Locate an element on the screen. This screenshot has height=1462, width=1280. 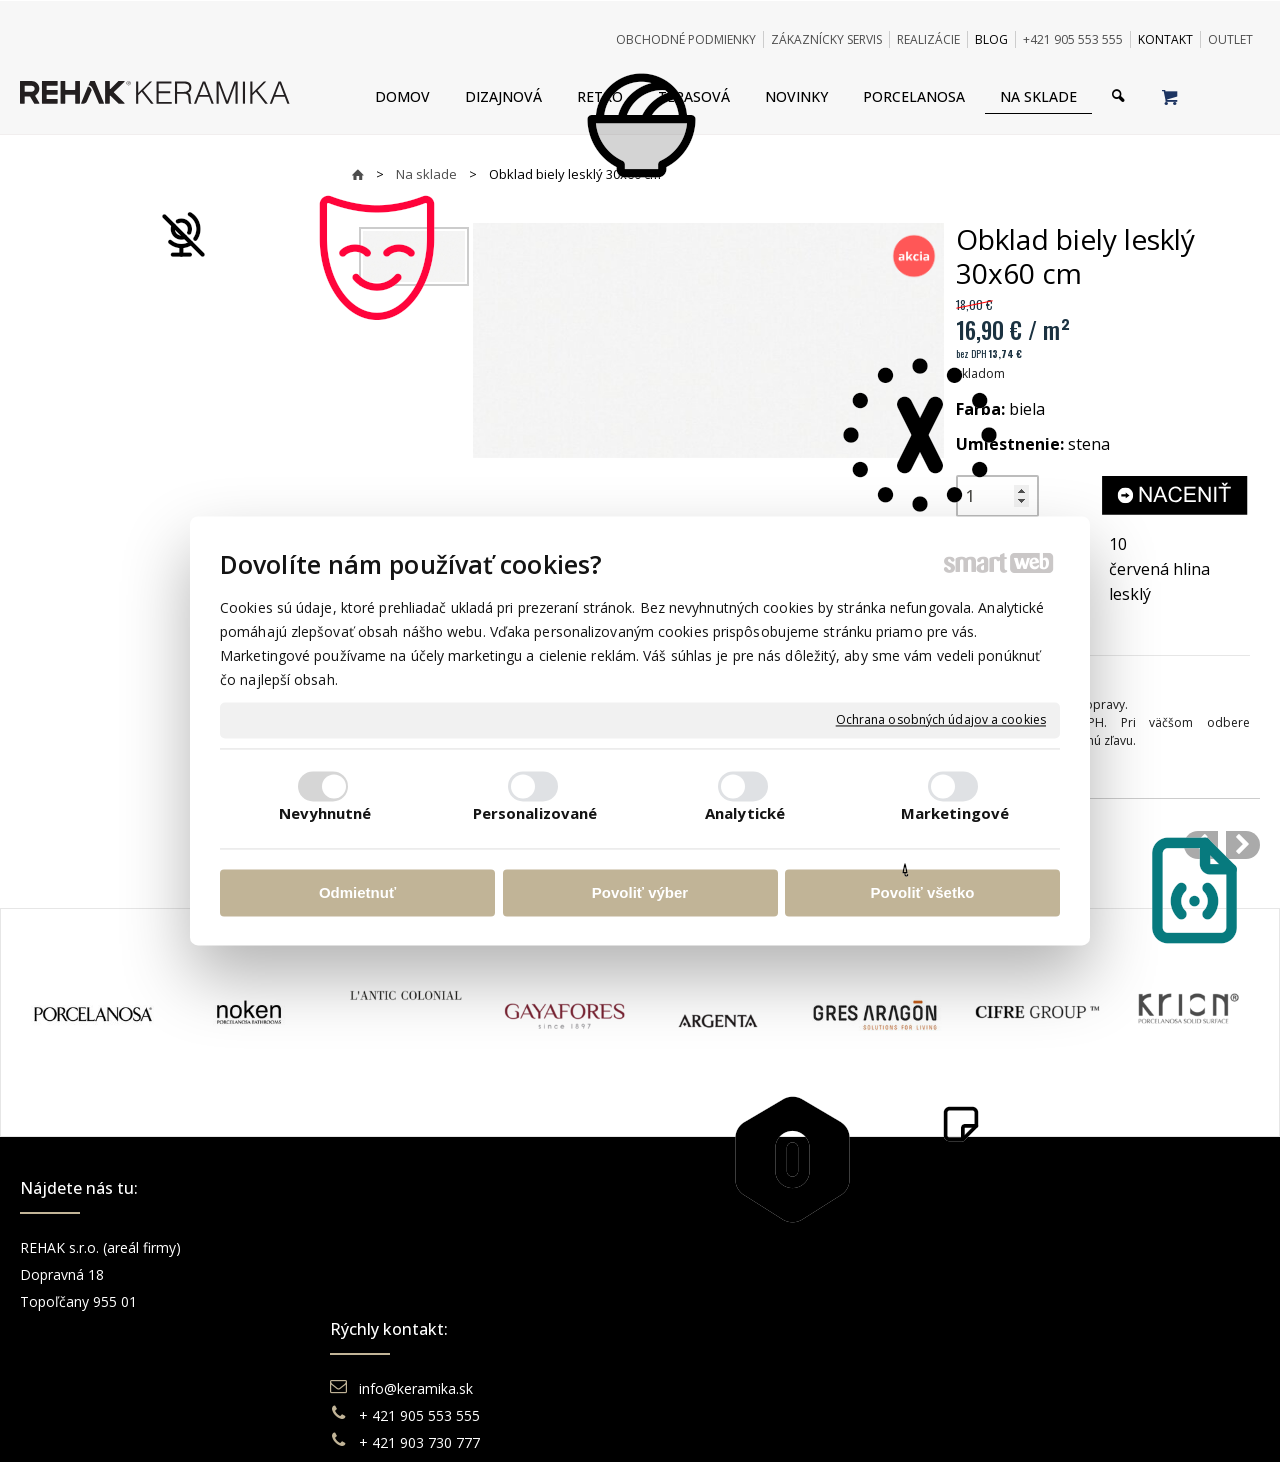
access a file with wireless or signal data is located at coordinates (1194, 890).